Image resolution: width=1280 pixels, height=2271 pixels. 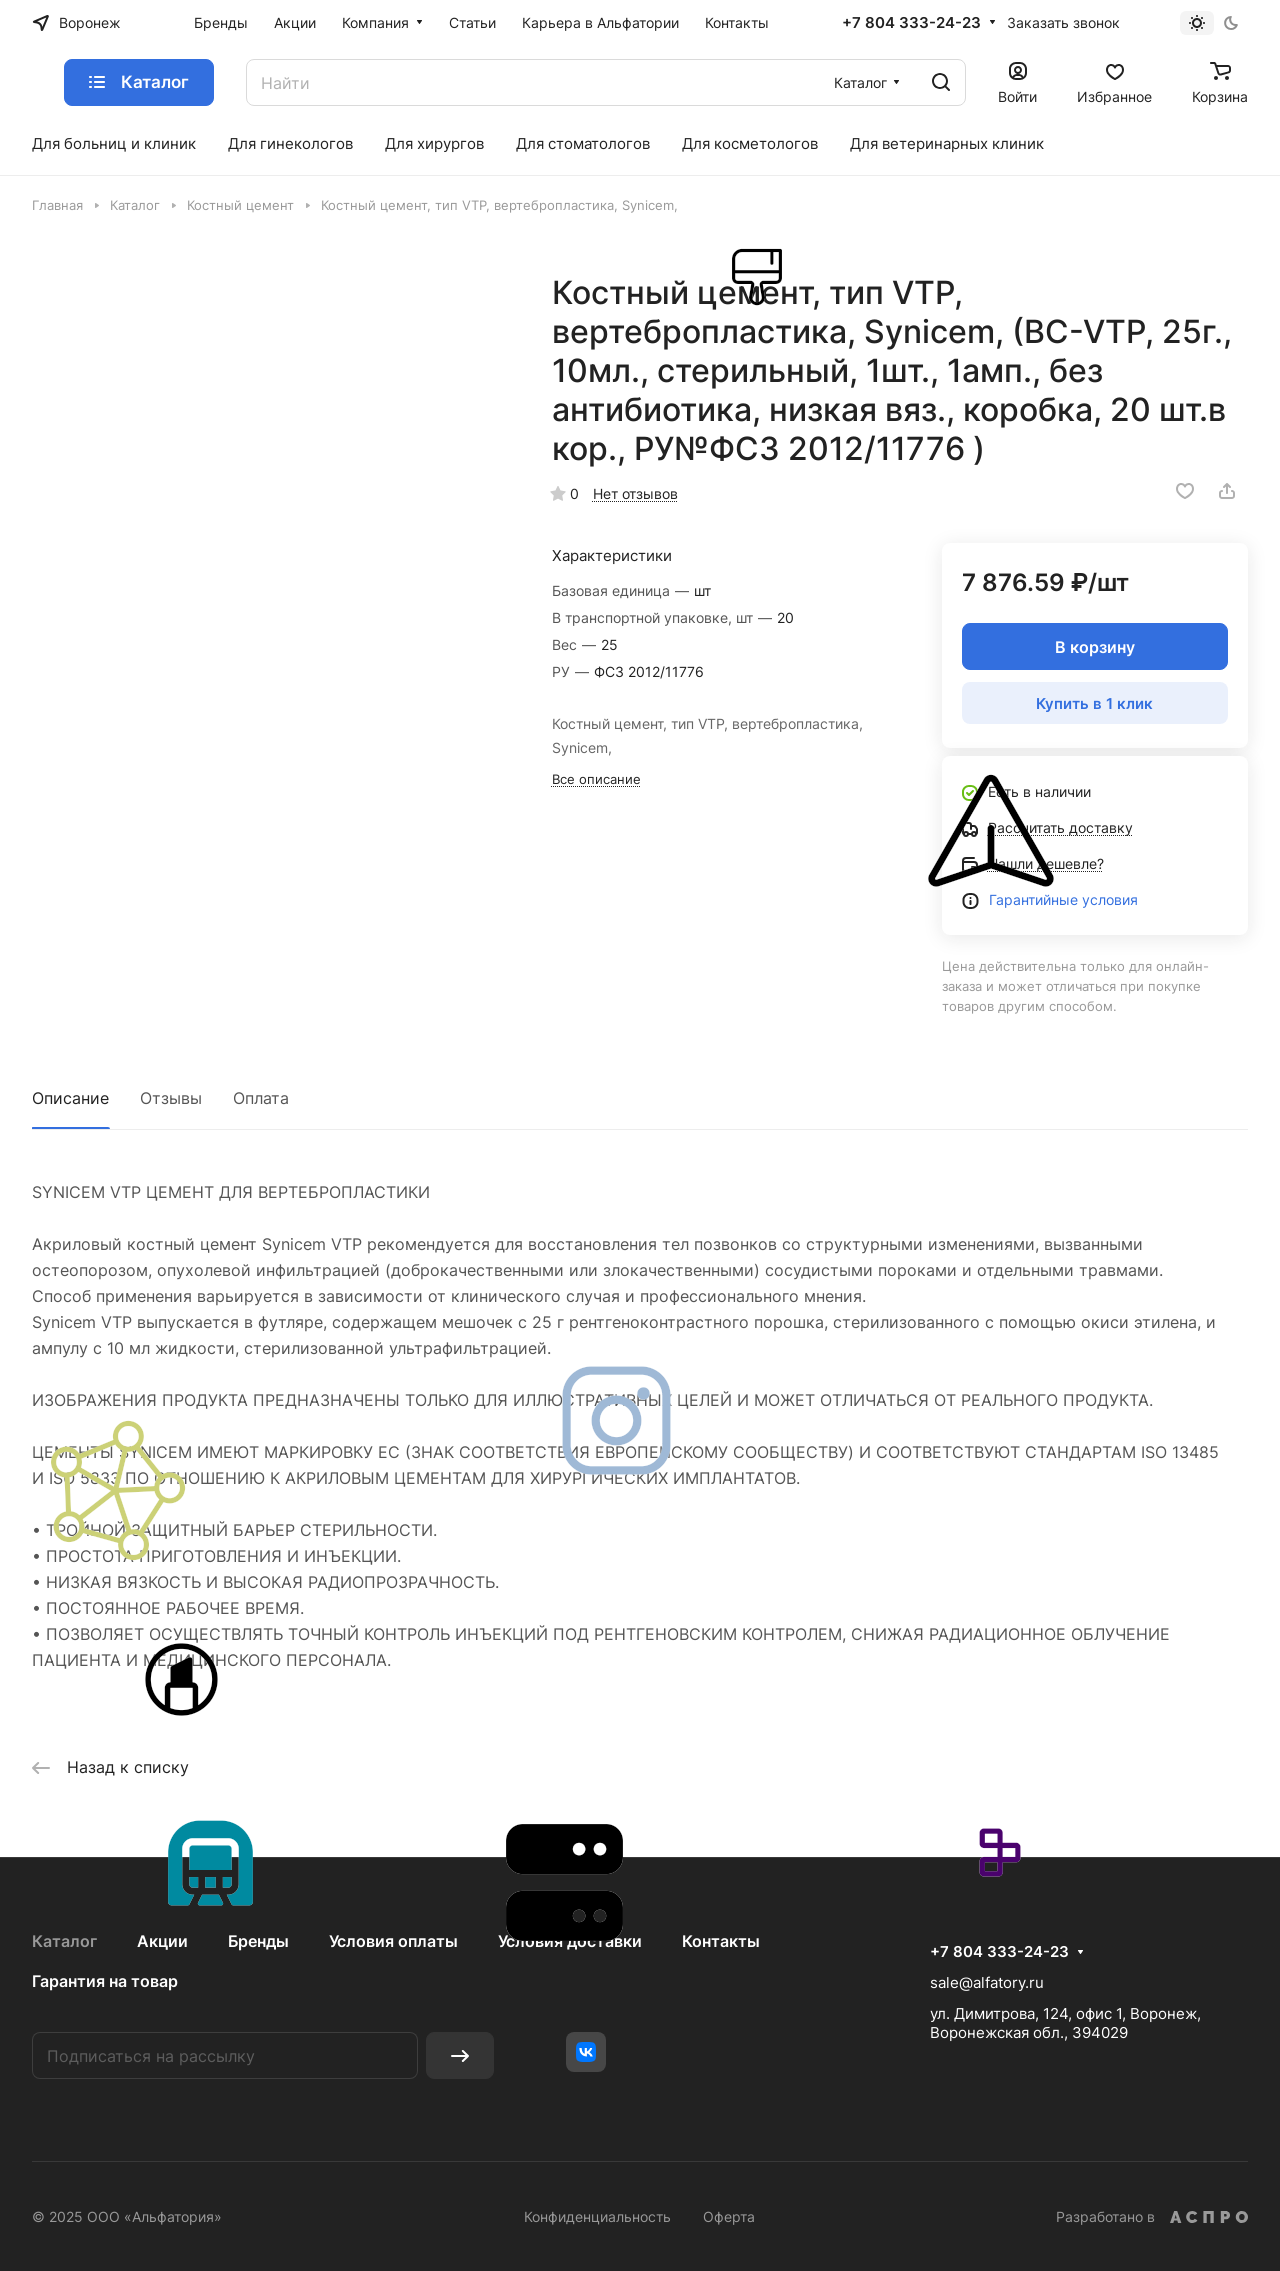 I want to click on activate highlighter tool for text markup, so click(x=181, y=1679).